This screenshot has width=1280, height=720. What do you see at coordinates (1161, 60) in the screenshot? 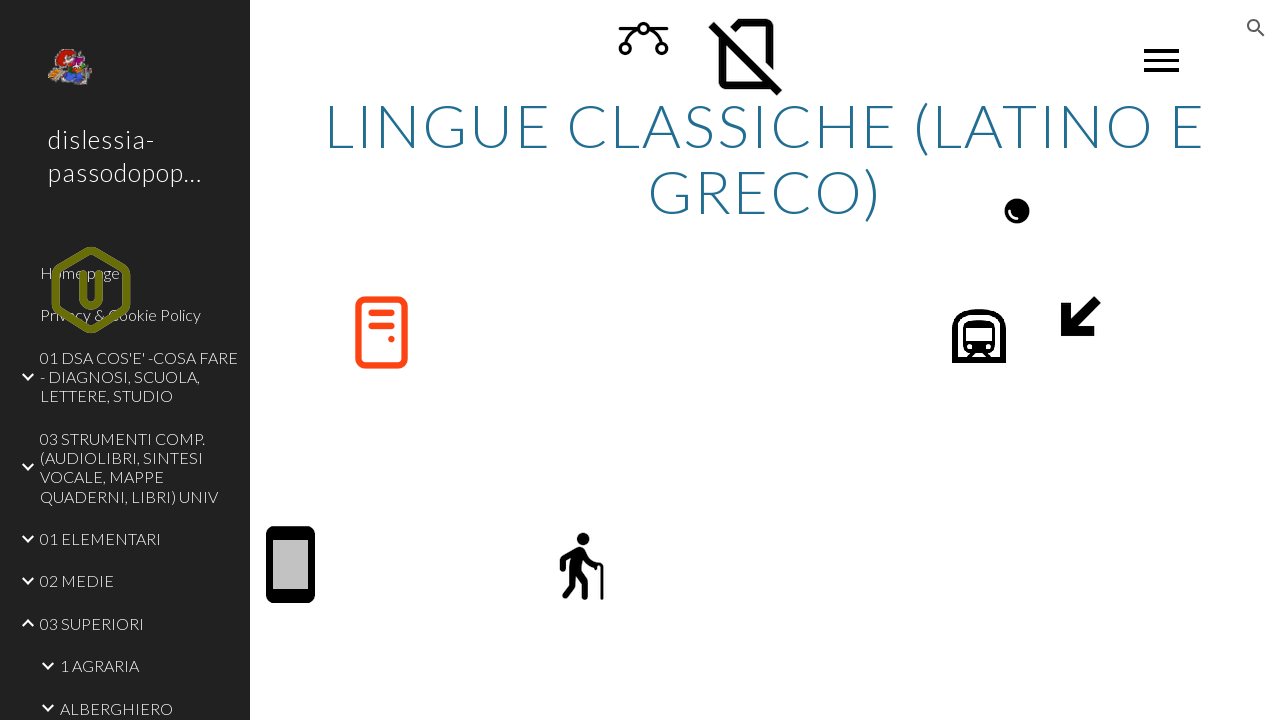
I see `open navigation menu` at bounding box center [1161, 60].